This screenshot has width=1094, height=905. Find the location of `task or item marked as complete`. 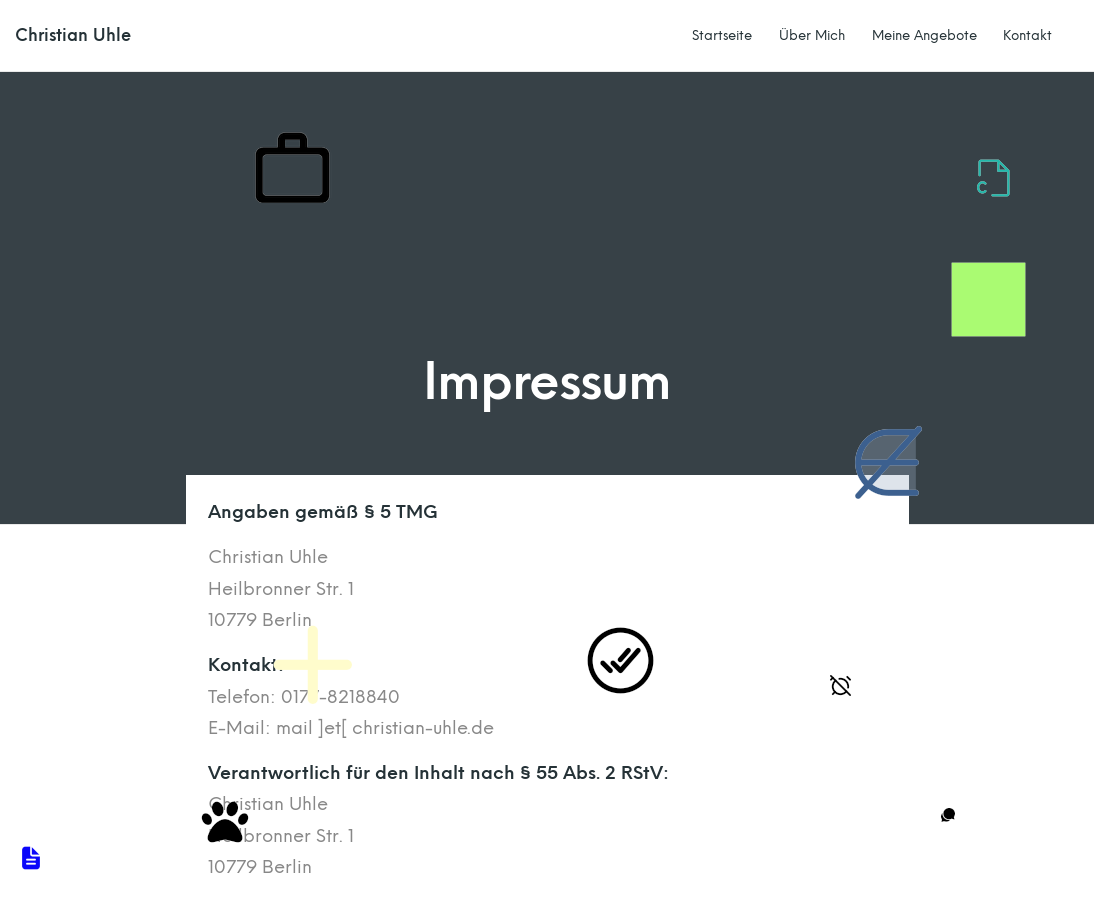

task or item marked as complete is located at coordinates (620, 660).